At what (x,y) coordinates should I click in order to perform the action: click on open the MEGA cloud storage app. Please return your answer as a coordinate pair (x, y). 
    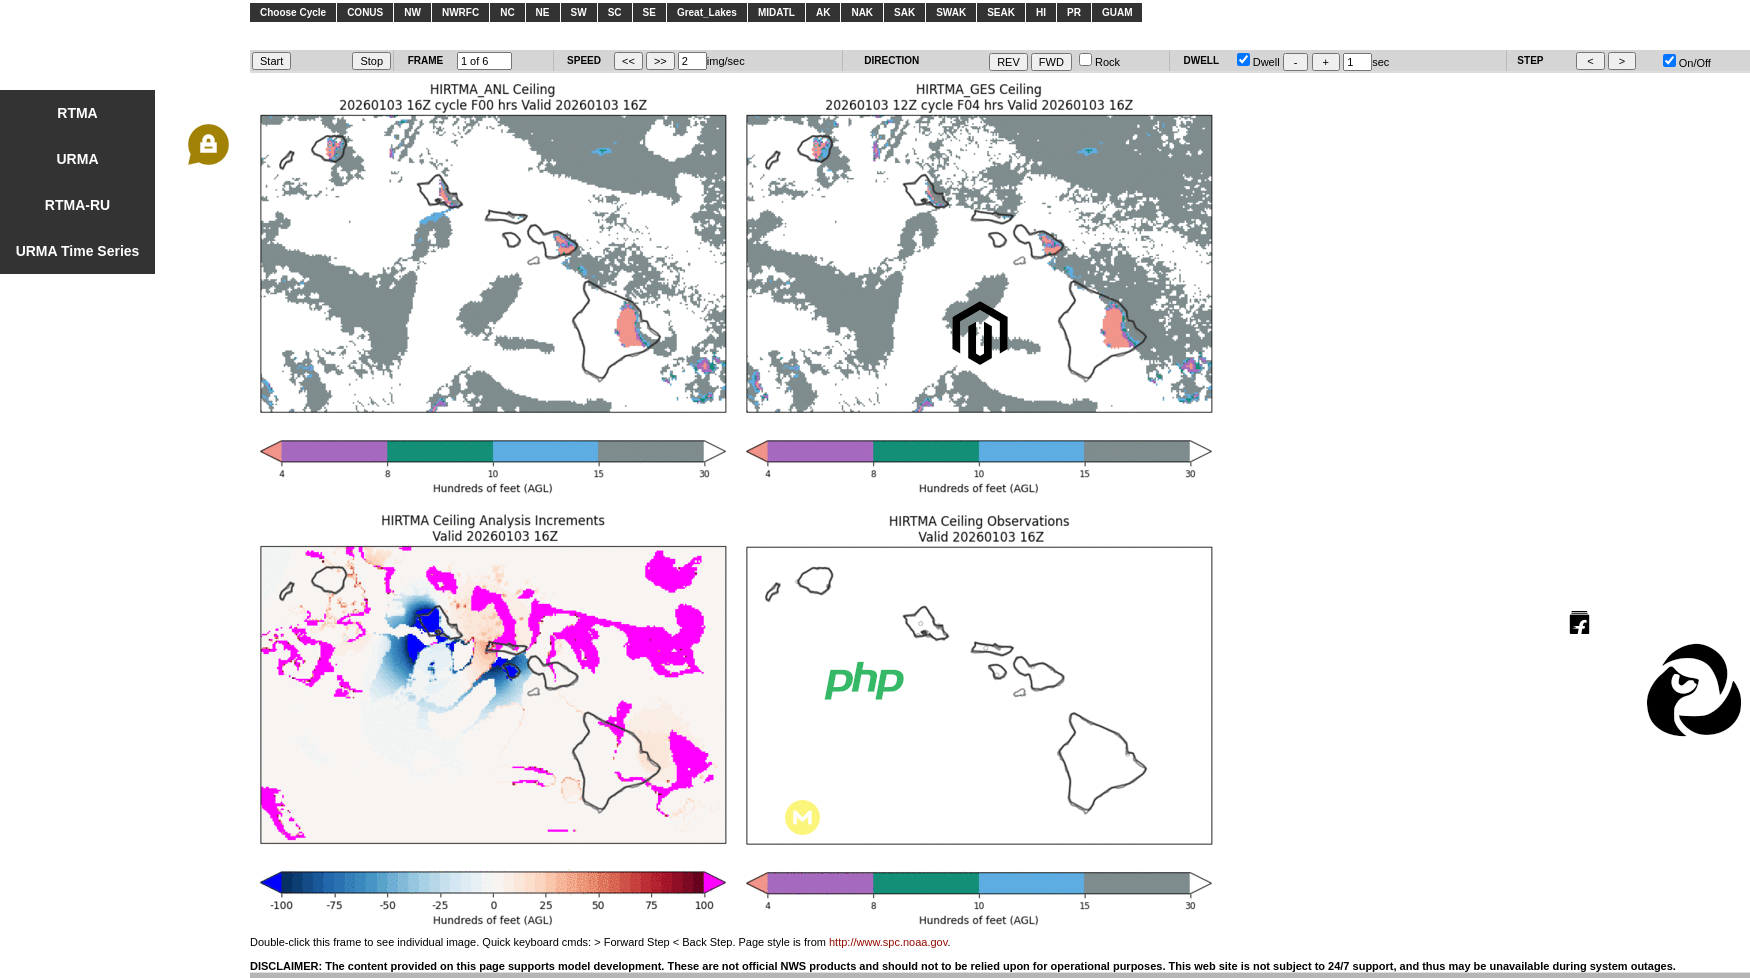
    Looking at the image, I should click on (802, 817).